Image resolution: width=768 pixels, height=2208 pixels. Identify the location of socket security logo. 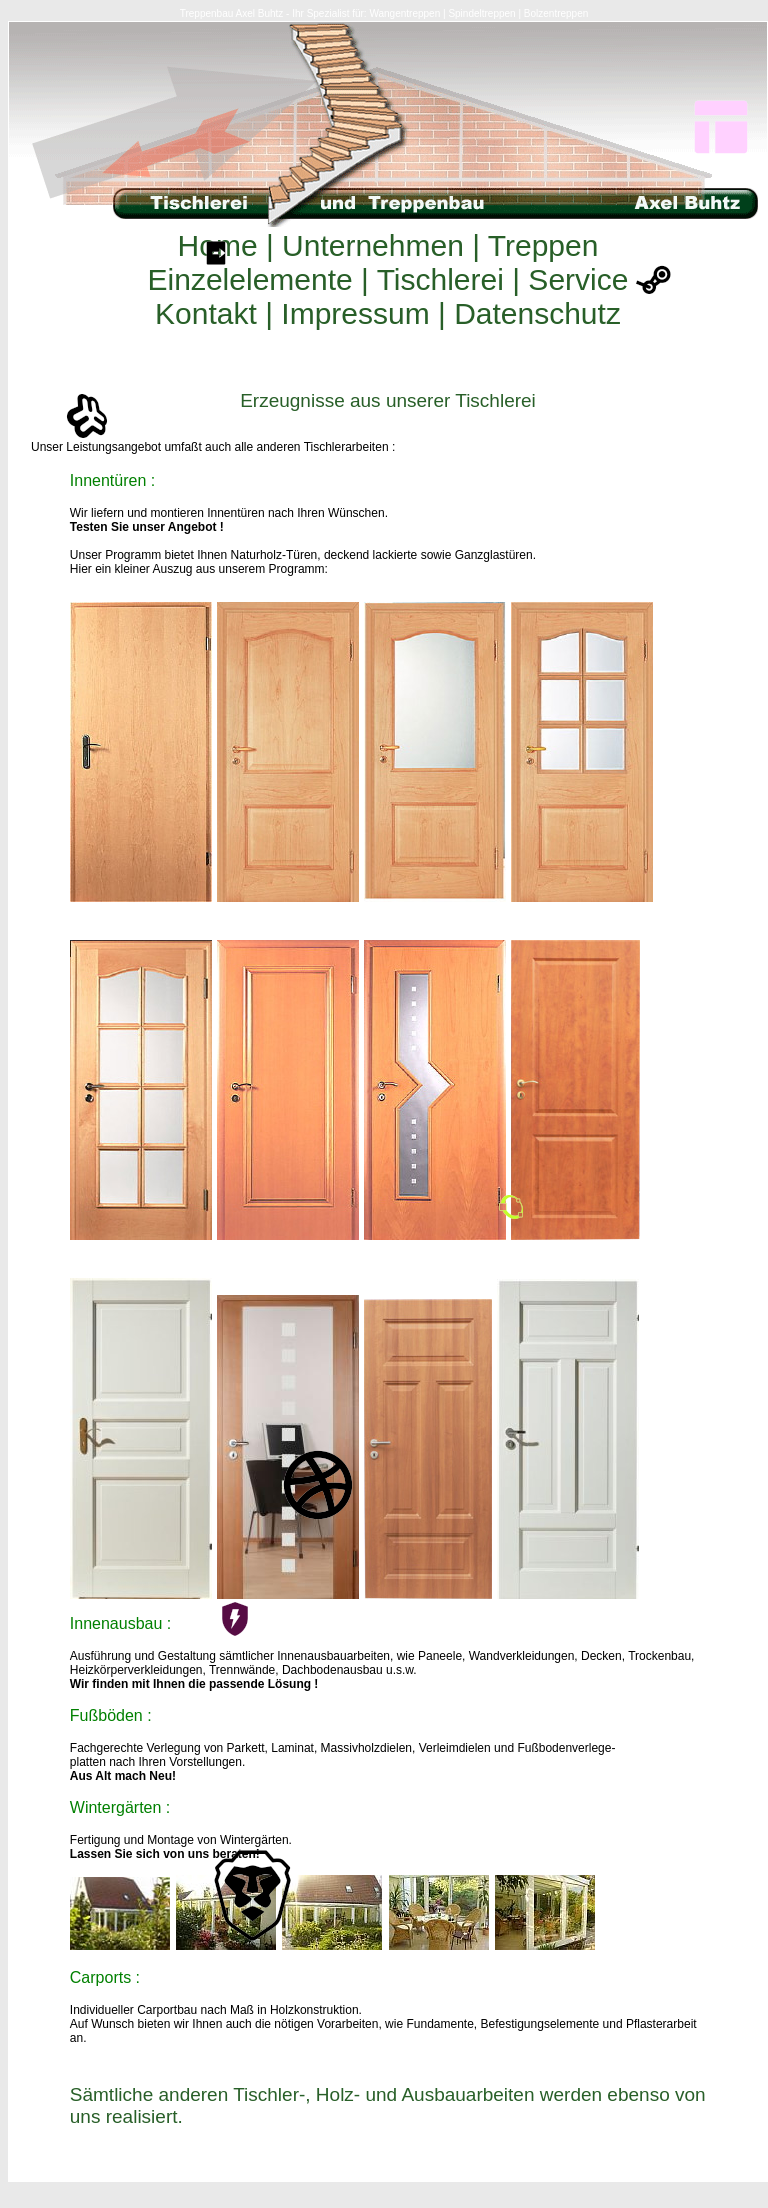
(235, 1619).